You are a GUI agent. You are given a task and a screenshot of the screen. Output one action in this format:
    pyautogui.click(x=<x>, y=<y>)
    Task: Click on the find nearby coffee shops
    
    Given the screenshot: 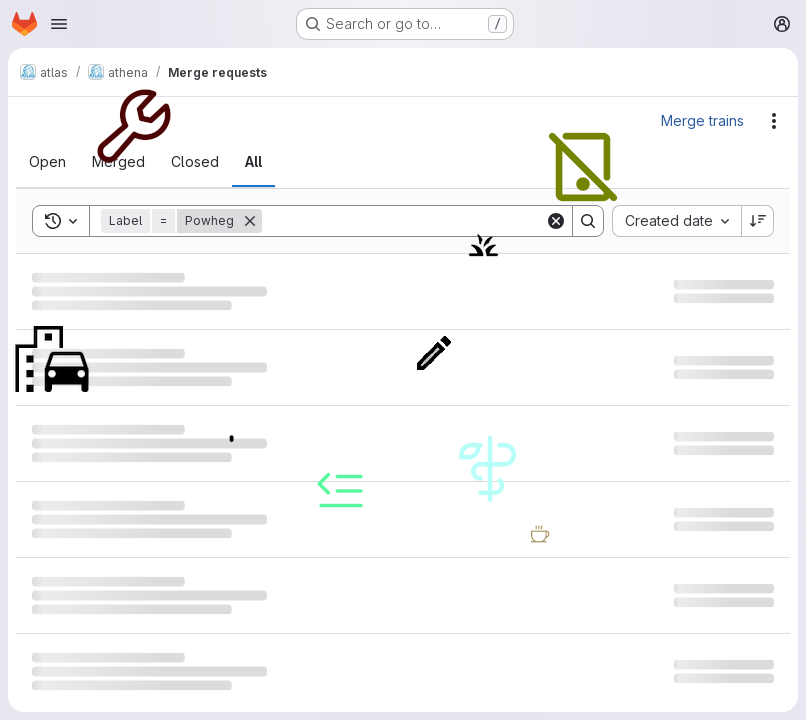 What is the action you would take?
    pyautogui.click(x=539, y=534)
    